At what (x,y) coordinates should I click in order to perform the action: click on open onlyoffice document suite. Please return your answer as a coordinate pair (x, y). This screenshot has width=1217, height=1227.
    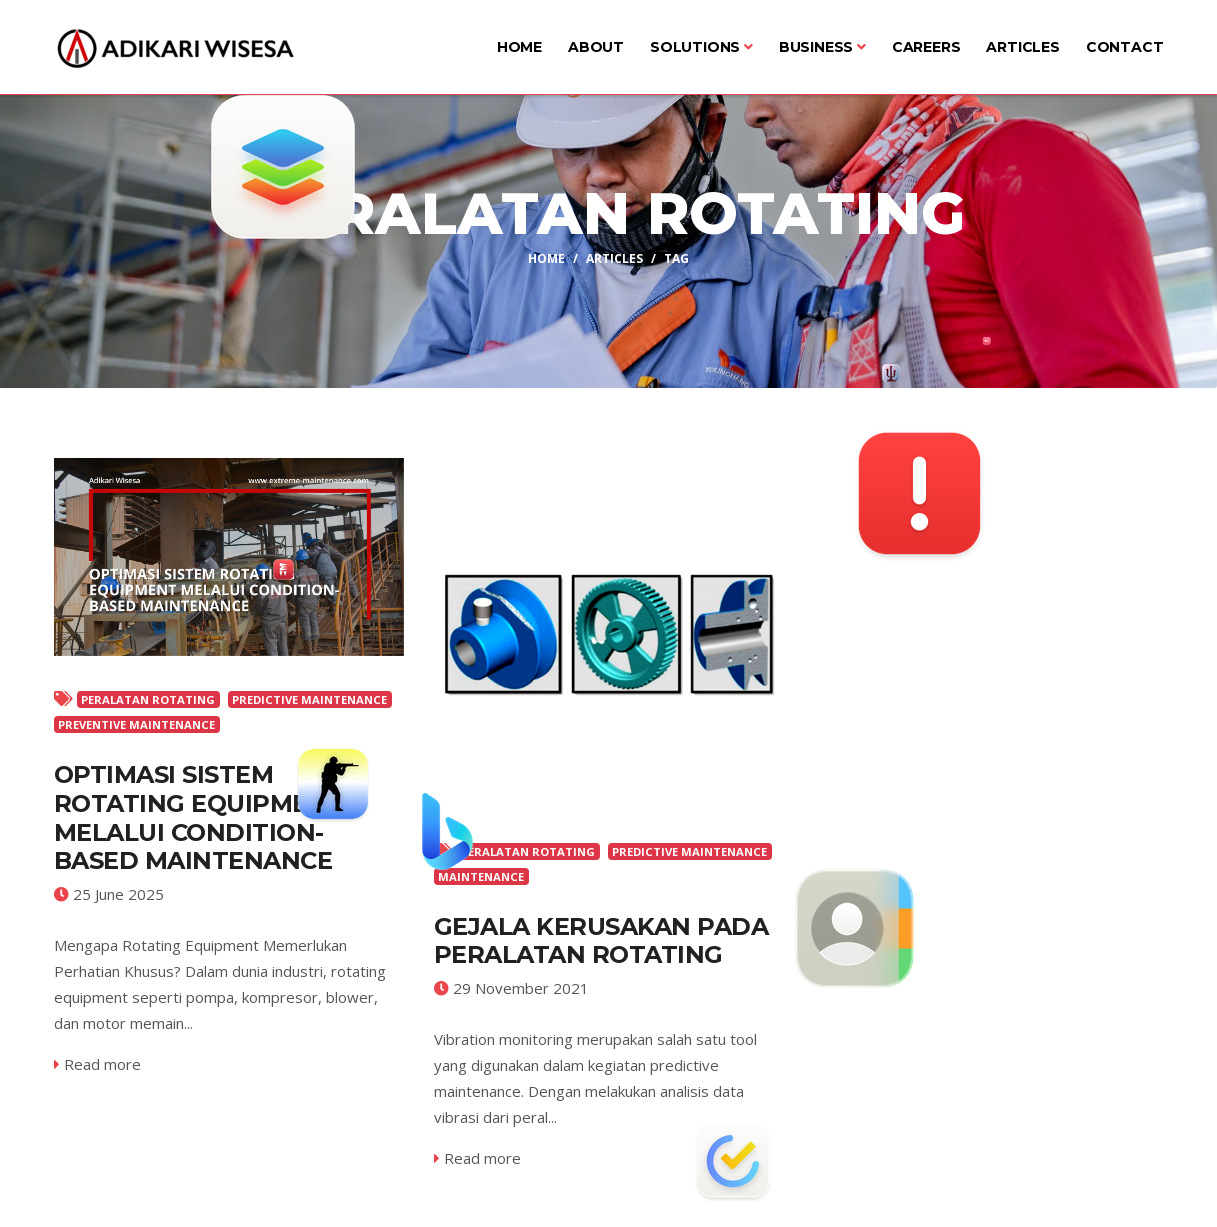
    Looking at the image, I should click on (283, 167).